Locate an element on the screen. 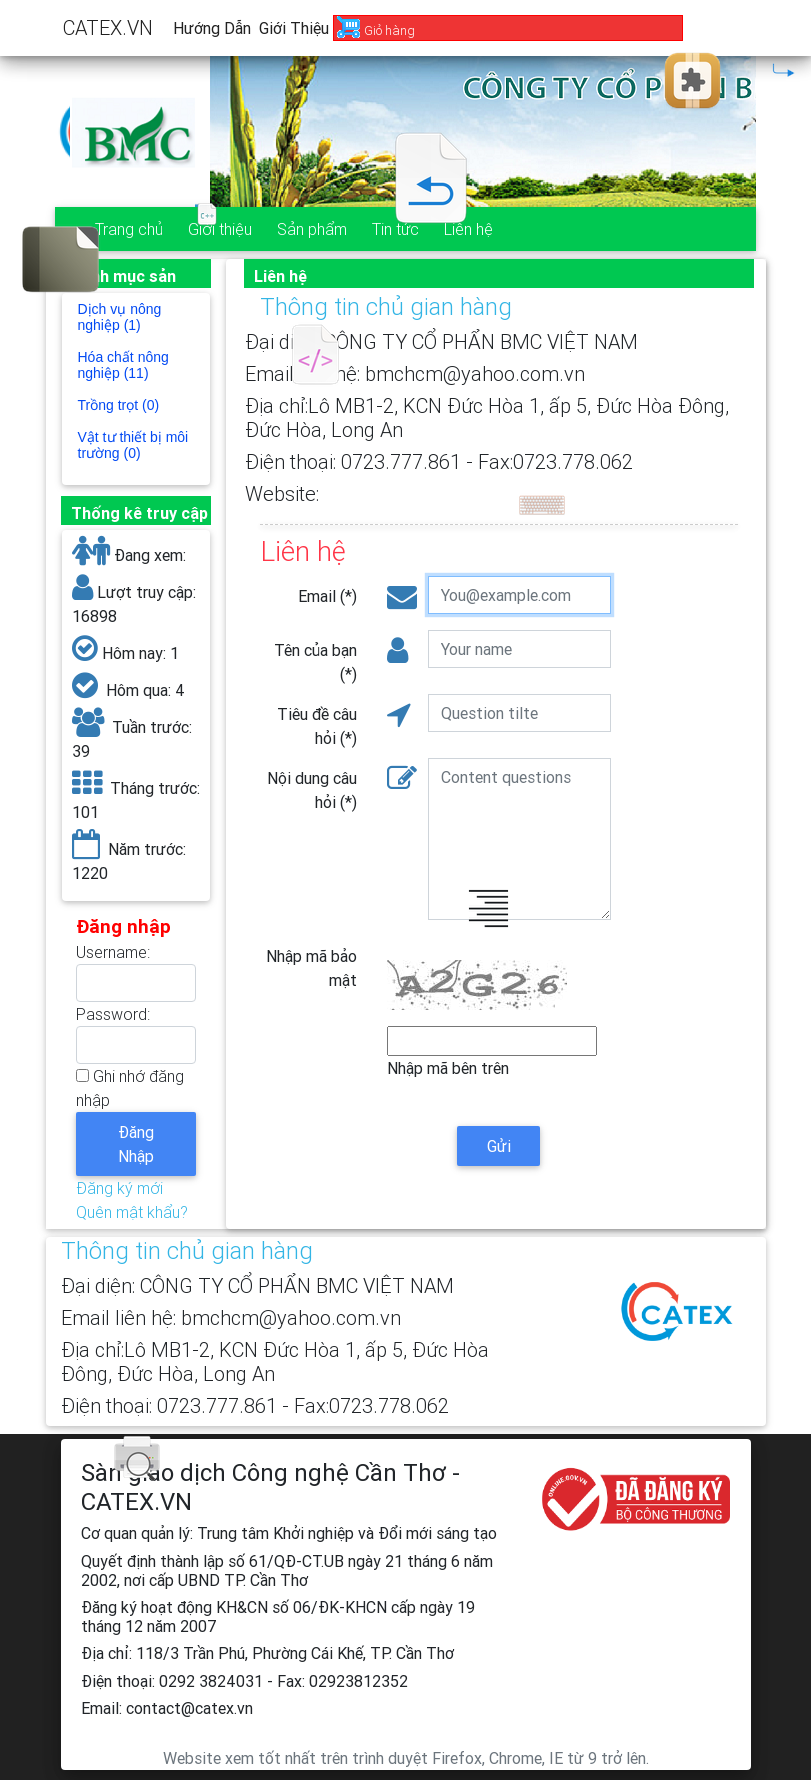 The height and width of the screenshot is (1780, 811). an xml or markup language file is located at coordinates (315, 354).